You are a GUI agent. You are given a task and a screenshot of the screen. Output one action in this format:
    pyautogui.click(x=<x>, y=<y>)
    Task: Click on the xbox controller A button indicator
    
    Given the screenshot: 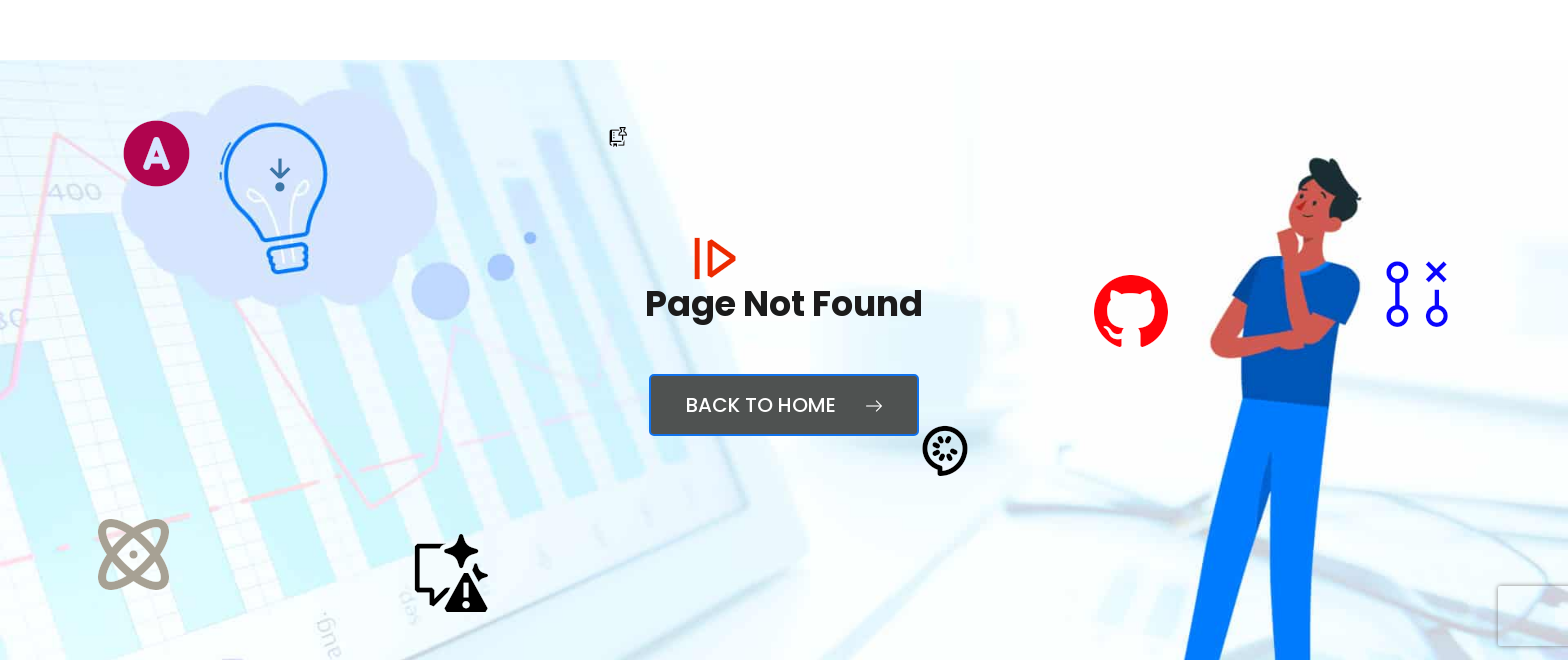 What is the action you would take?
    pyautogui.click(x=156, y=153)
    